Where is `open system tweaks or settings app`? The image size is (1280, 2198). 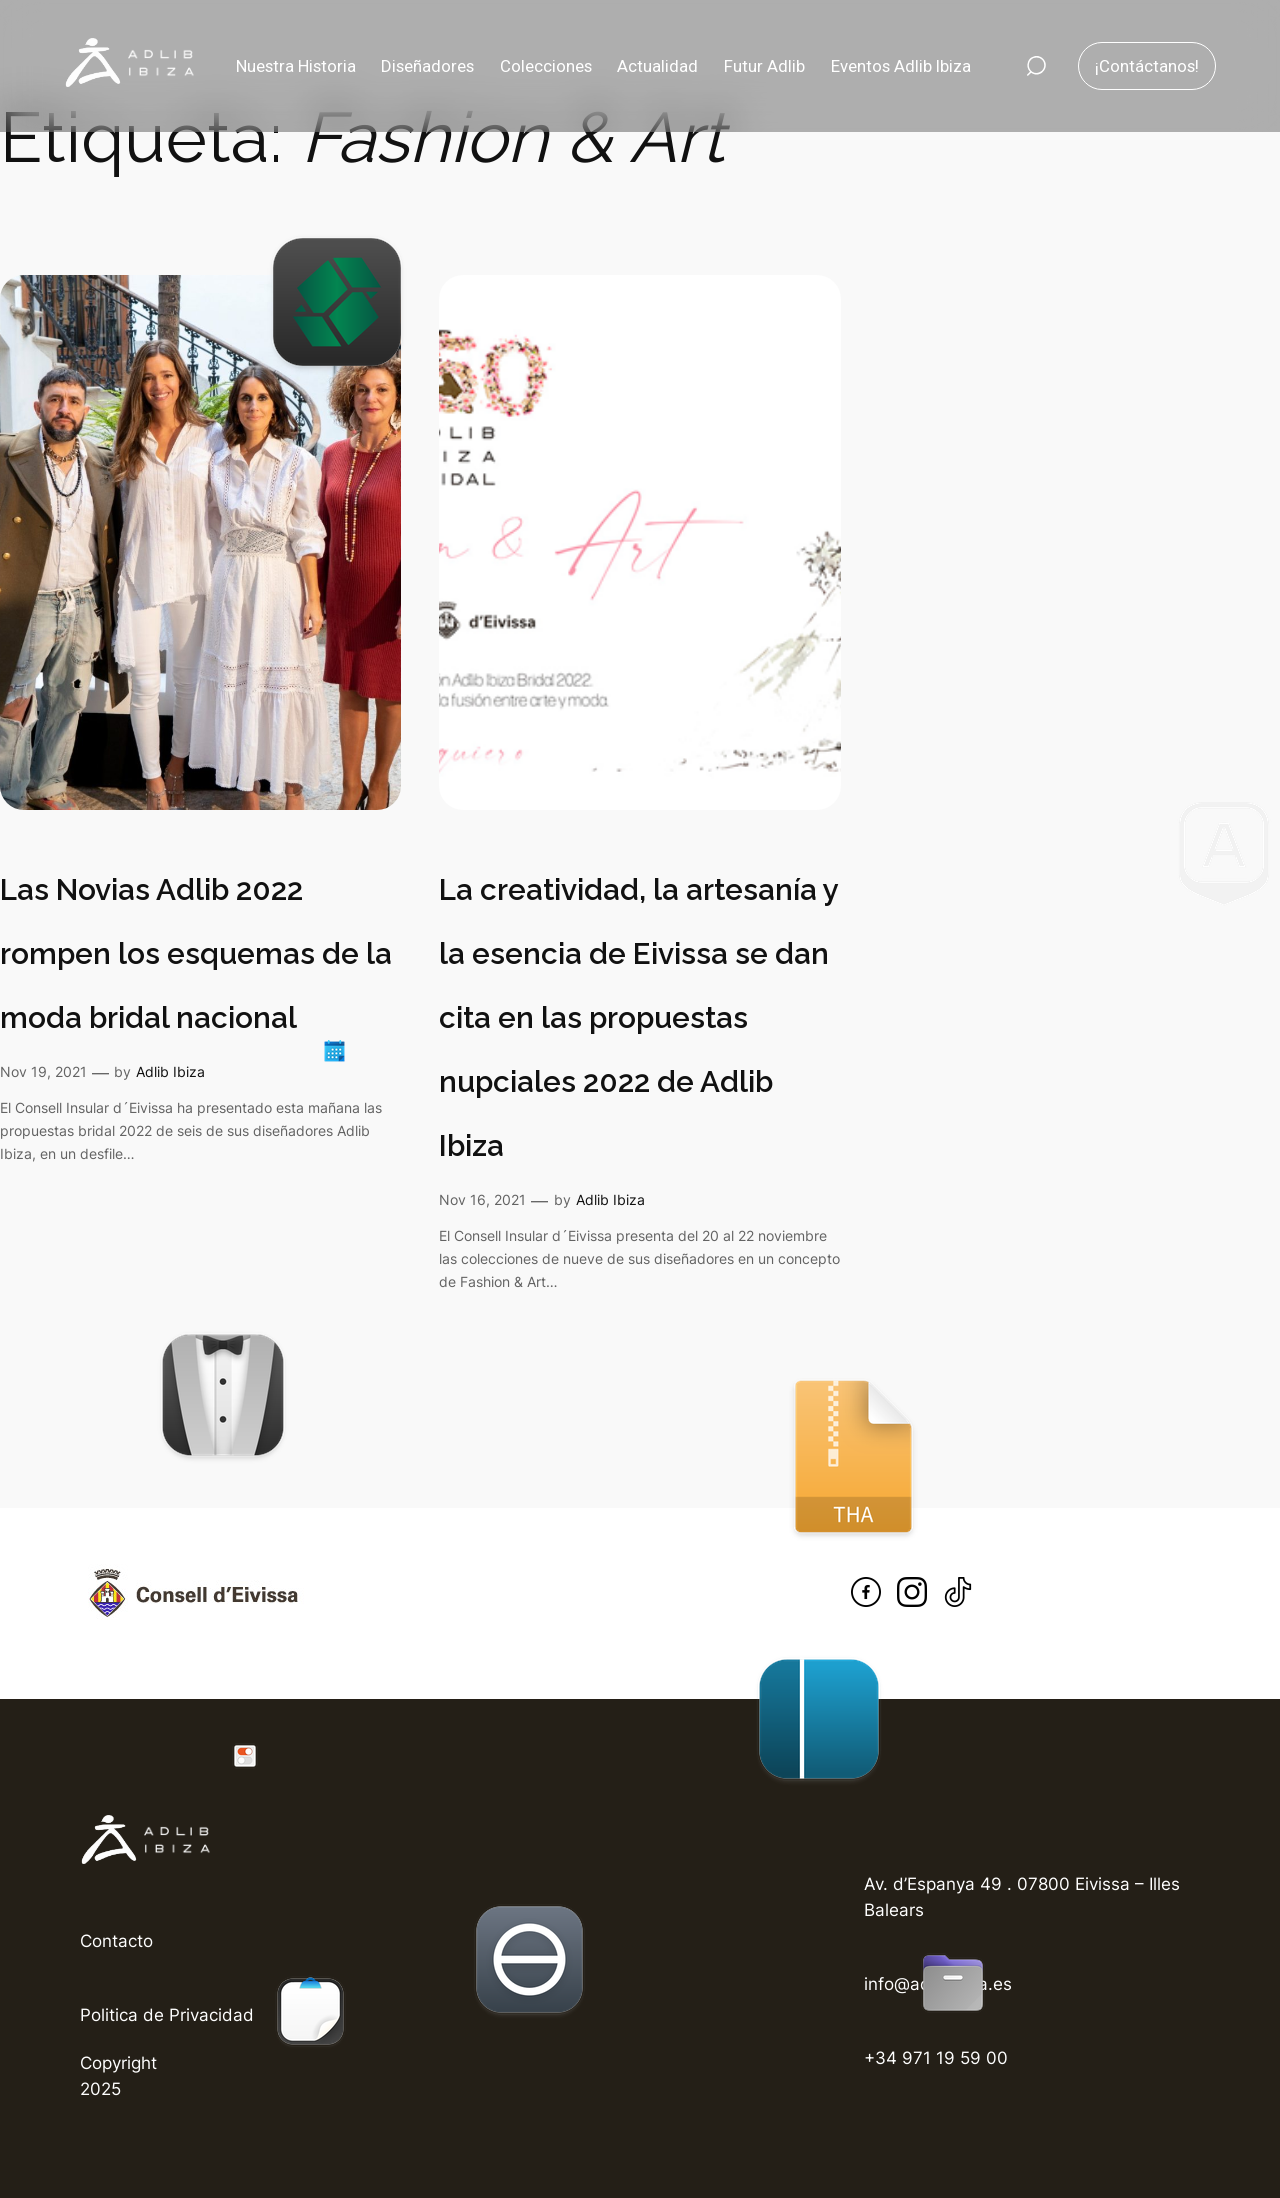
open system tweaks or settings app is located at coordinates (245, 1756).